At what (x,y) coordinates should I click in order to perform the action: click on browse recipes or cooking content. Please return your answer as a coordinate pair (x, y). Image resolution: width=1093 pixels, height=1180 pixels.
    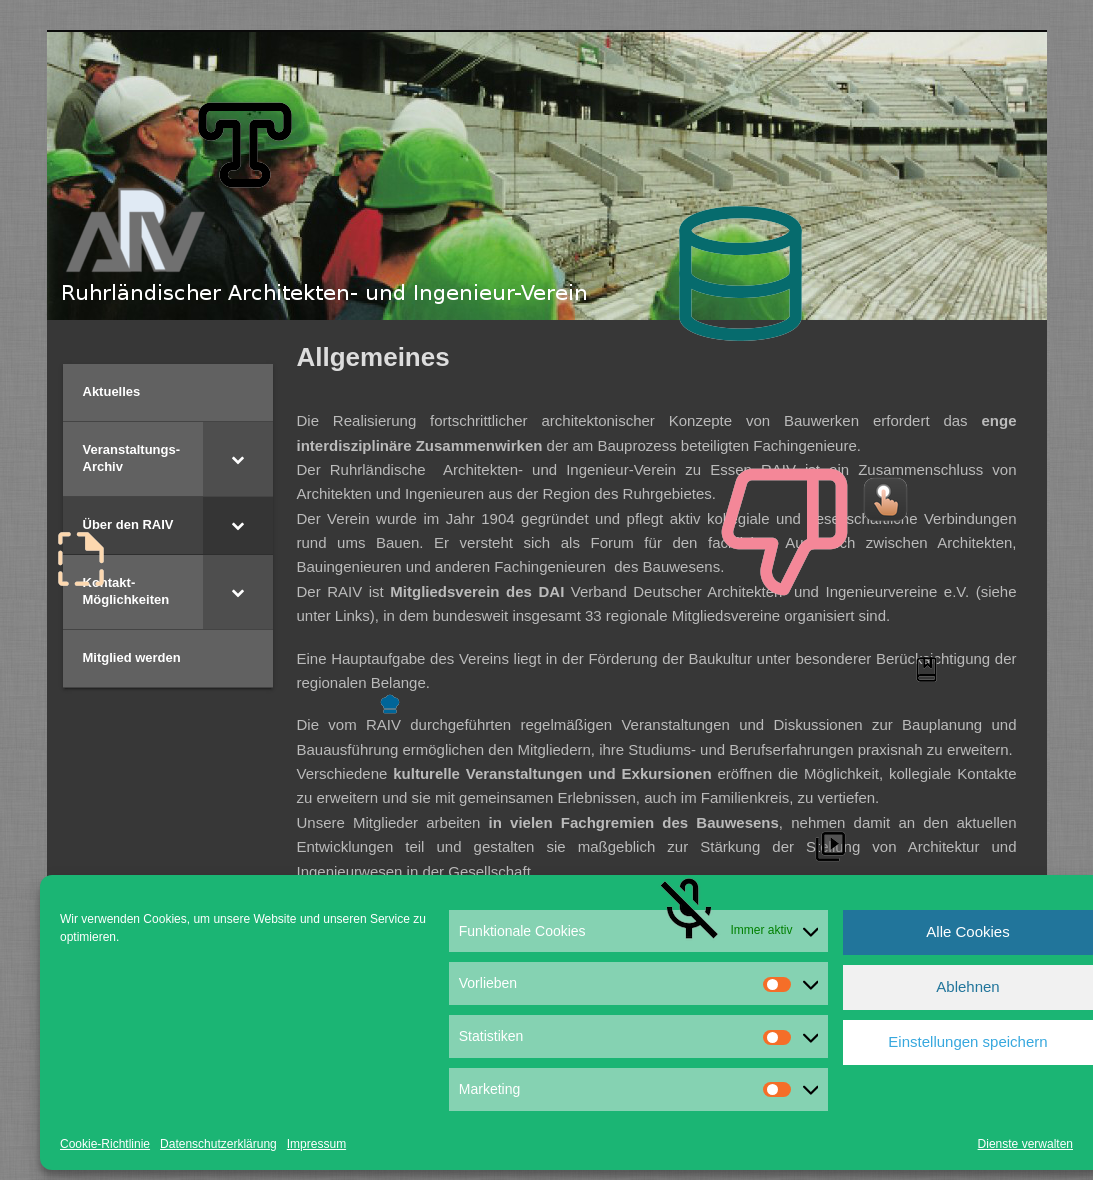
    Looking at the image, I should click on (390, 704).